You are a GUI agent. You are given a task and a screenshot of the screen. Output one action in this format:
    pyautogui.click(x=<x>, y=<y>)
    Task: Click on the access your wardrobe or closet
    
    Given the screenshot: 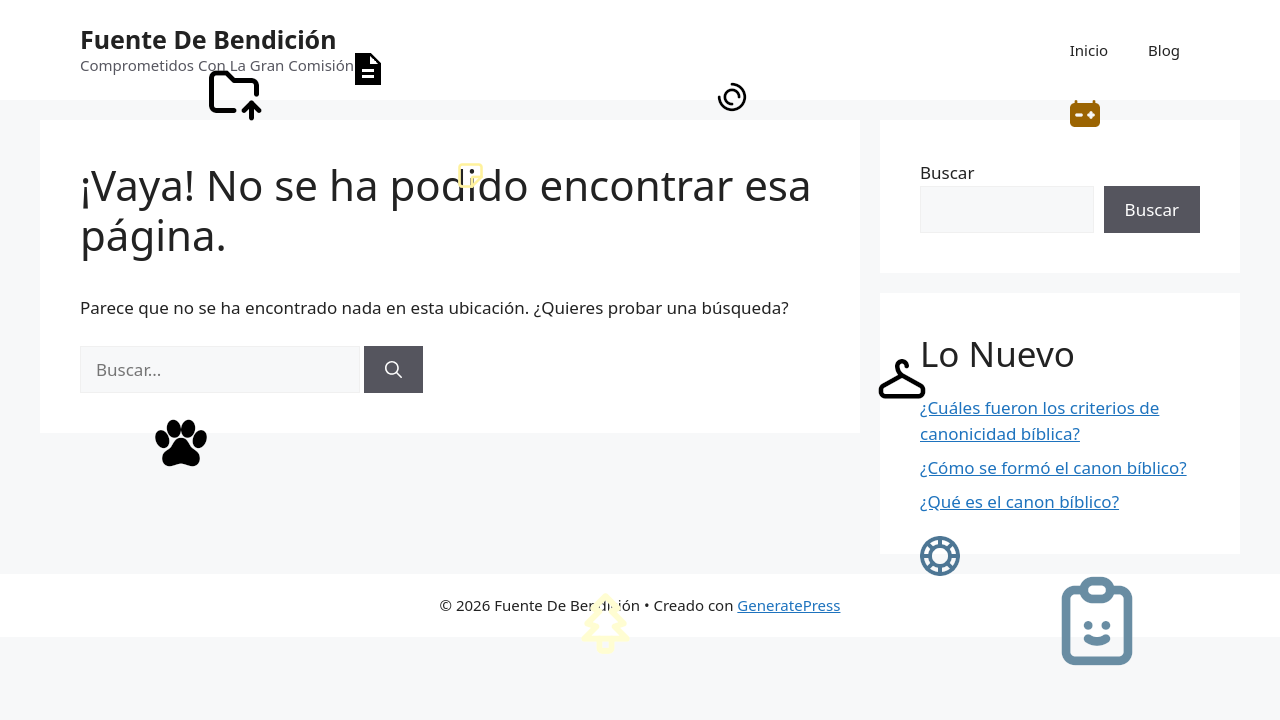 What is the action you would take?
    pyautogui.click(x=902, y=380)
    